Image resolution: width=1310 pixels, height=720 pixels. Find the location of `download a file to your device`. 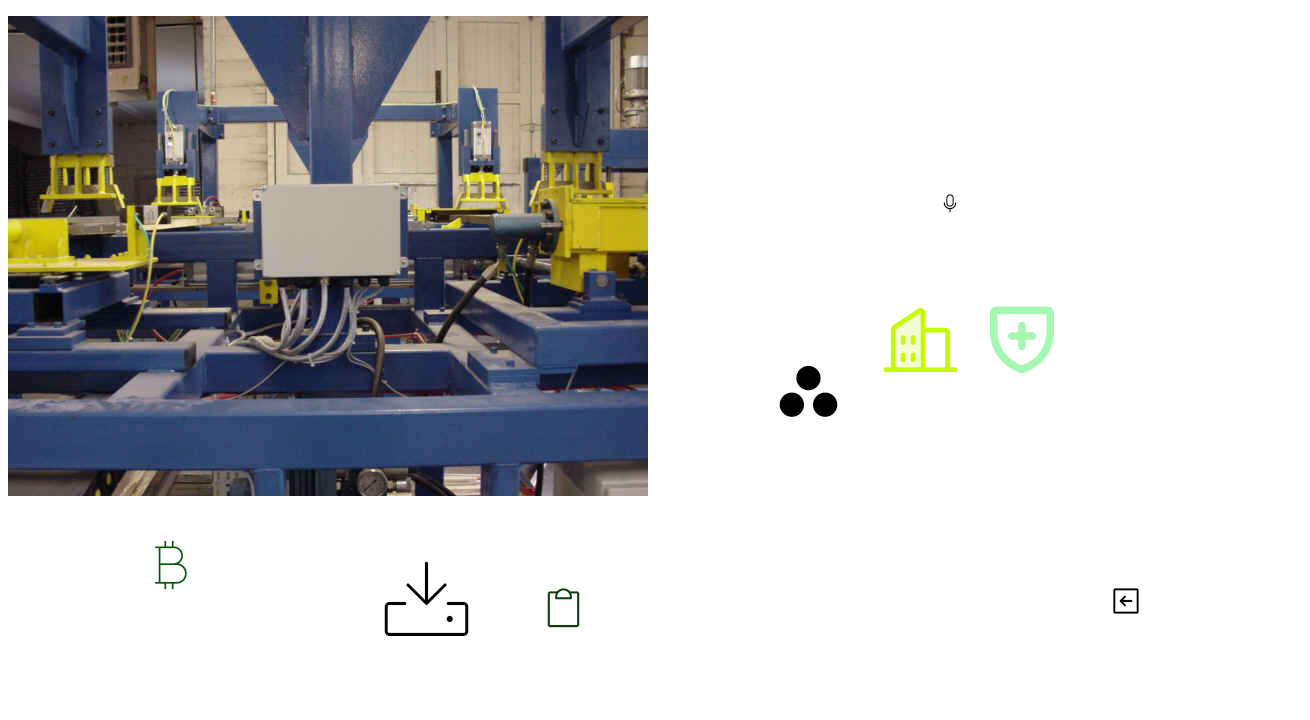

download a file to your device is located at coordinates (426, 603).